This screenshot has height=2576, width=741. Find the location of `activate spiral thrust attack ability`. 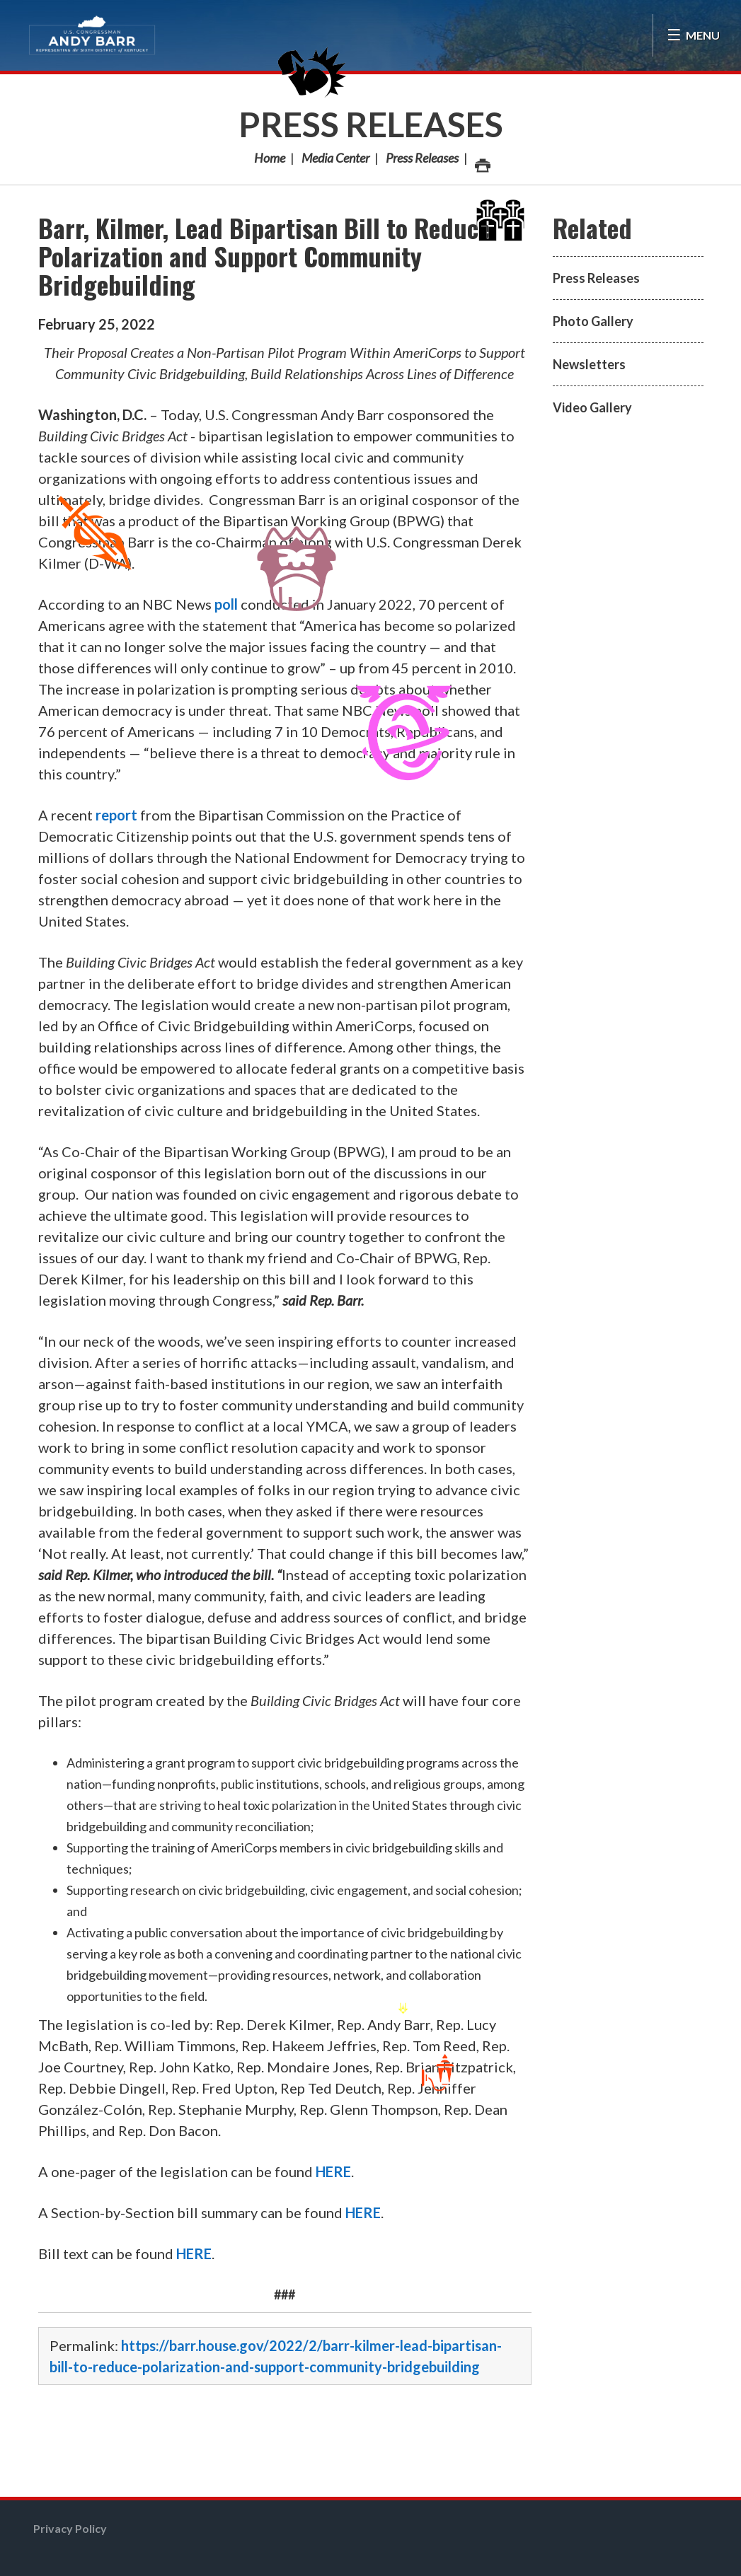

activate spiral thrust attack ability is located at coordinates (94, 532).